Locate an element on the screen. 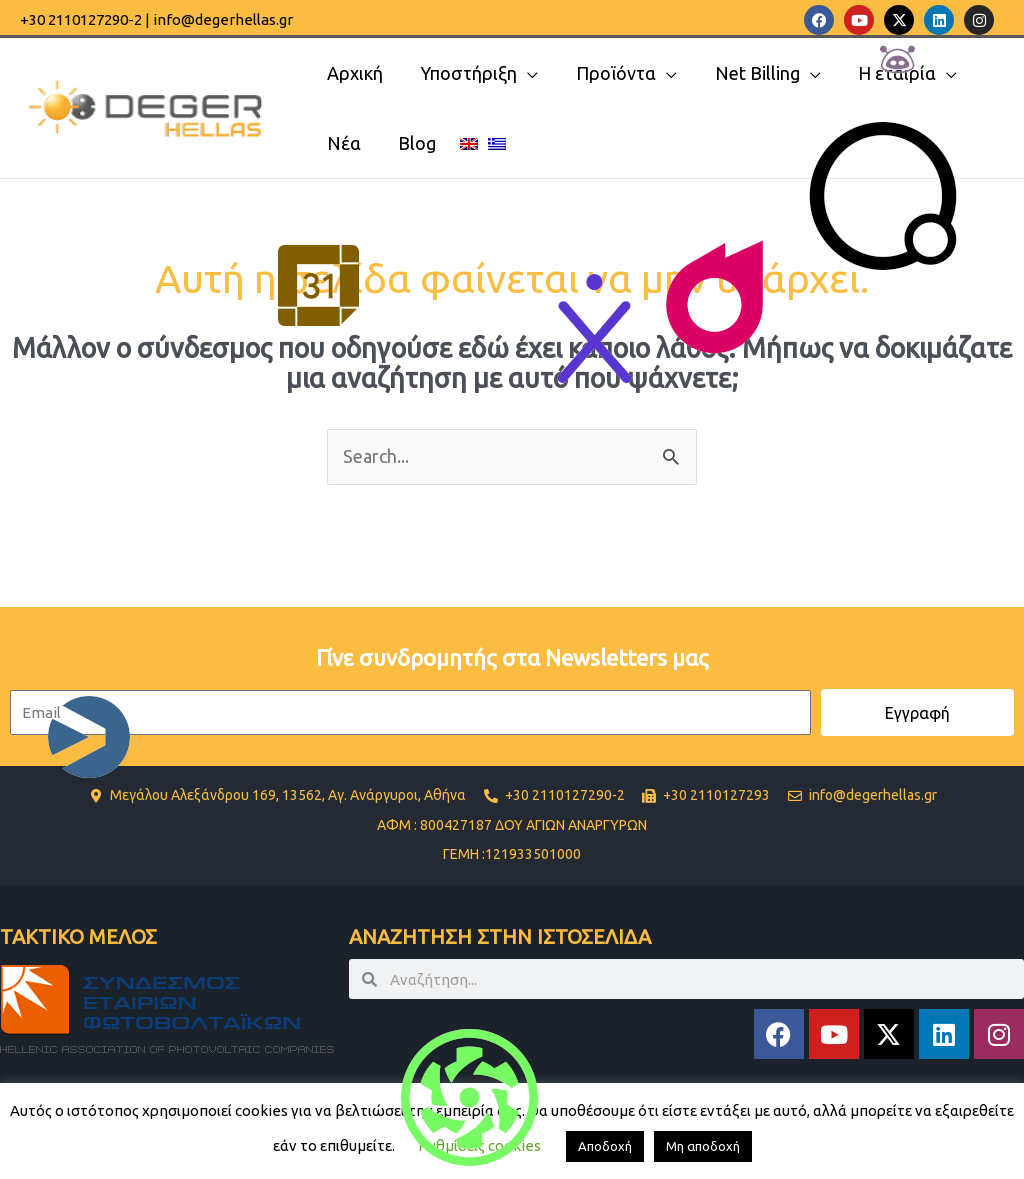 This screenshot has width=1024, height=1179. quasar framework logo is located at coordinates (469, 1097).